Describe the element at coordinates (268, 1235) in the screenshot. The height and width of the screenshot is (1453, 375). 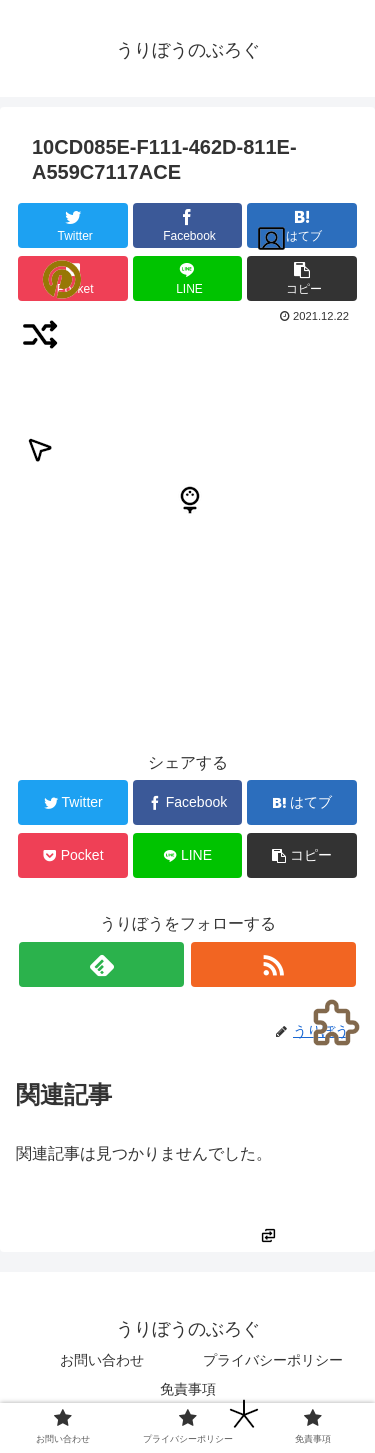
I see `swap or exchange items` at that location.